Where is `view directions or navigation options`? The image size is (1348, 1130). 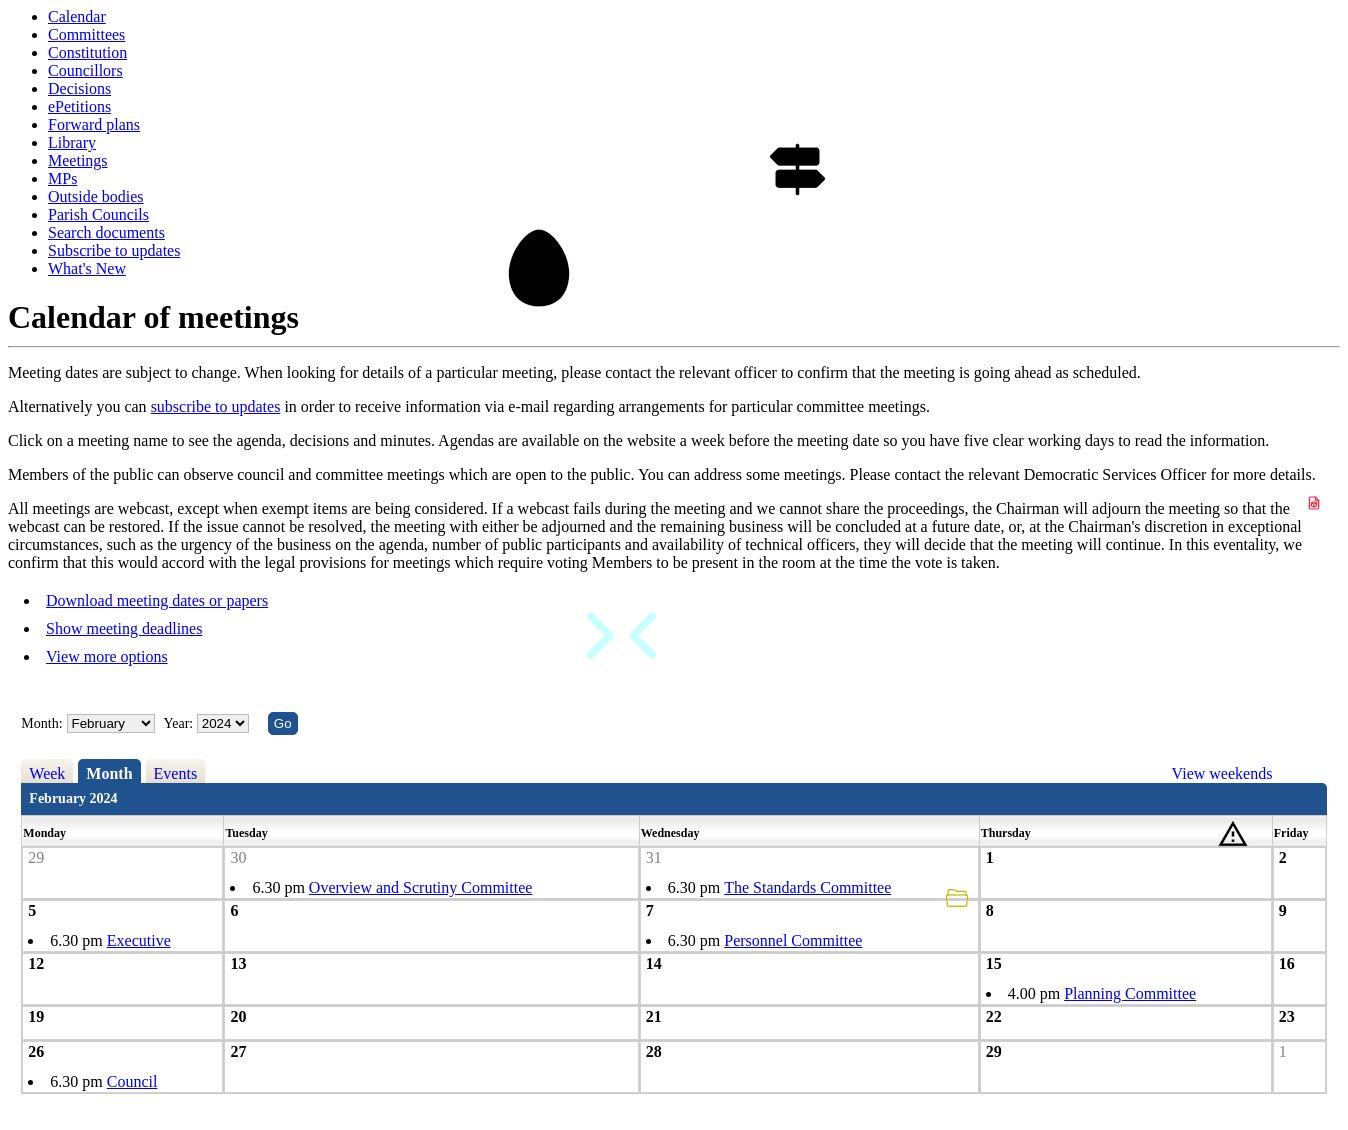 view directions or navigation options is located at coordinates (797, 169).